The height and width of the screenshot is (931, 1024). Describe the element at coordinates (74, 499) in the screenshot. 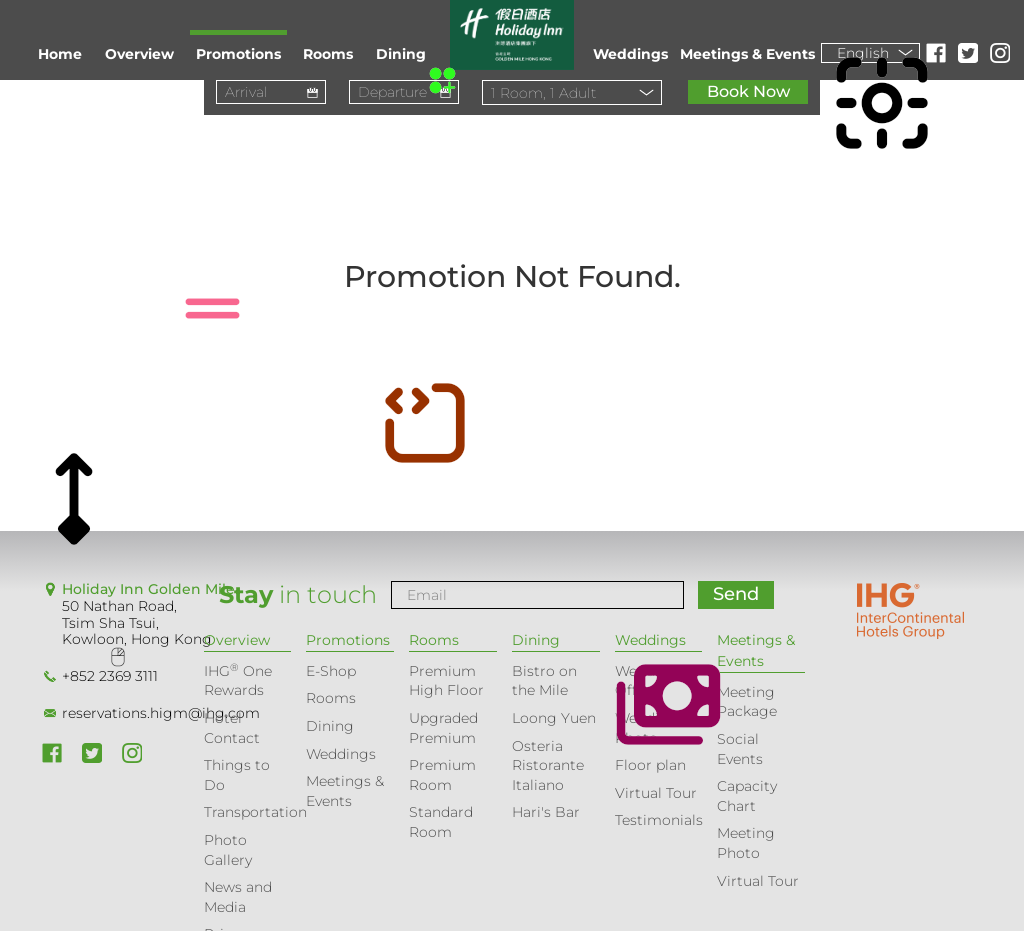

I see `move item to top priority` at that location.